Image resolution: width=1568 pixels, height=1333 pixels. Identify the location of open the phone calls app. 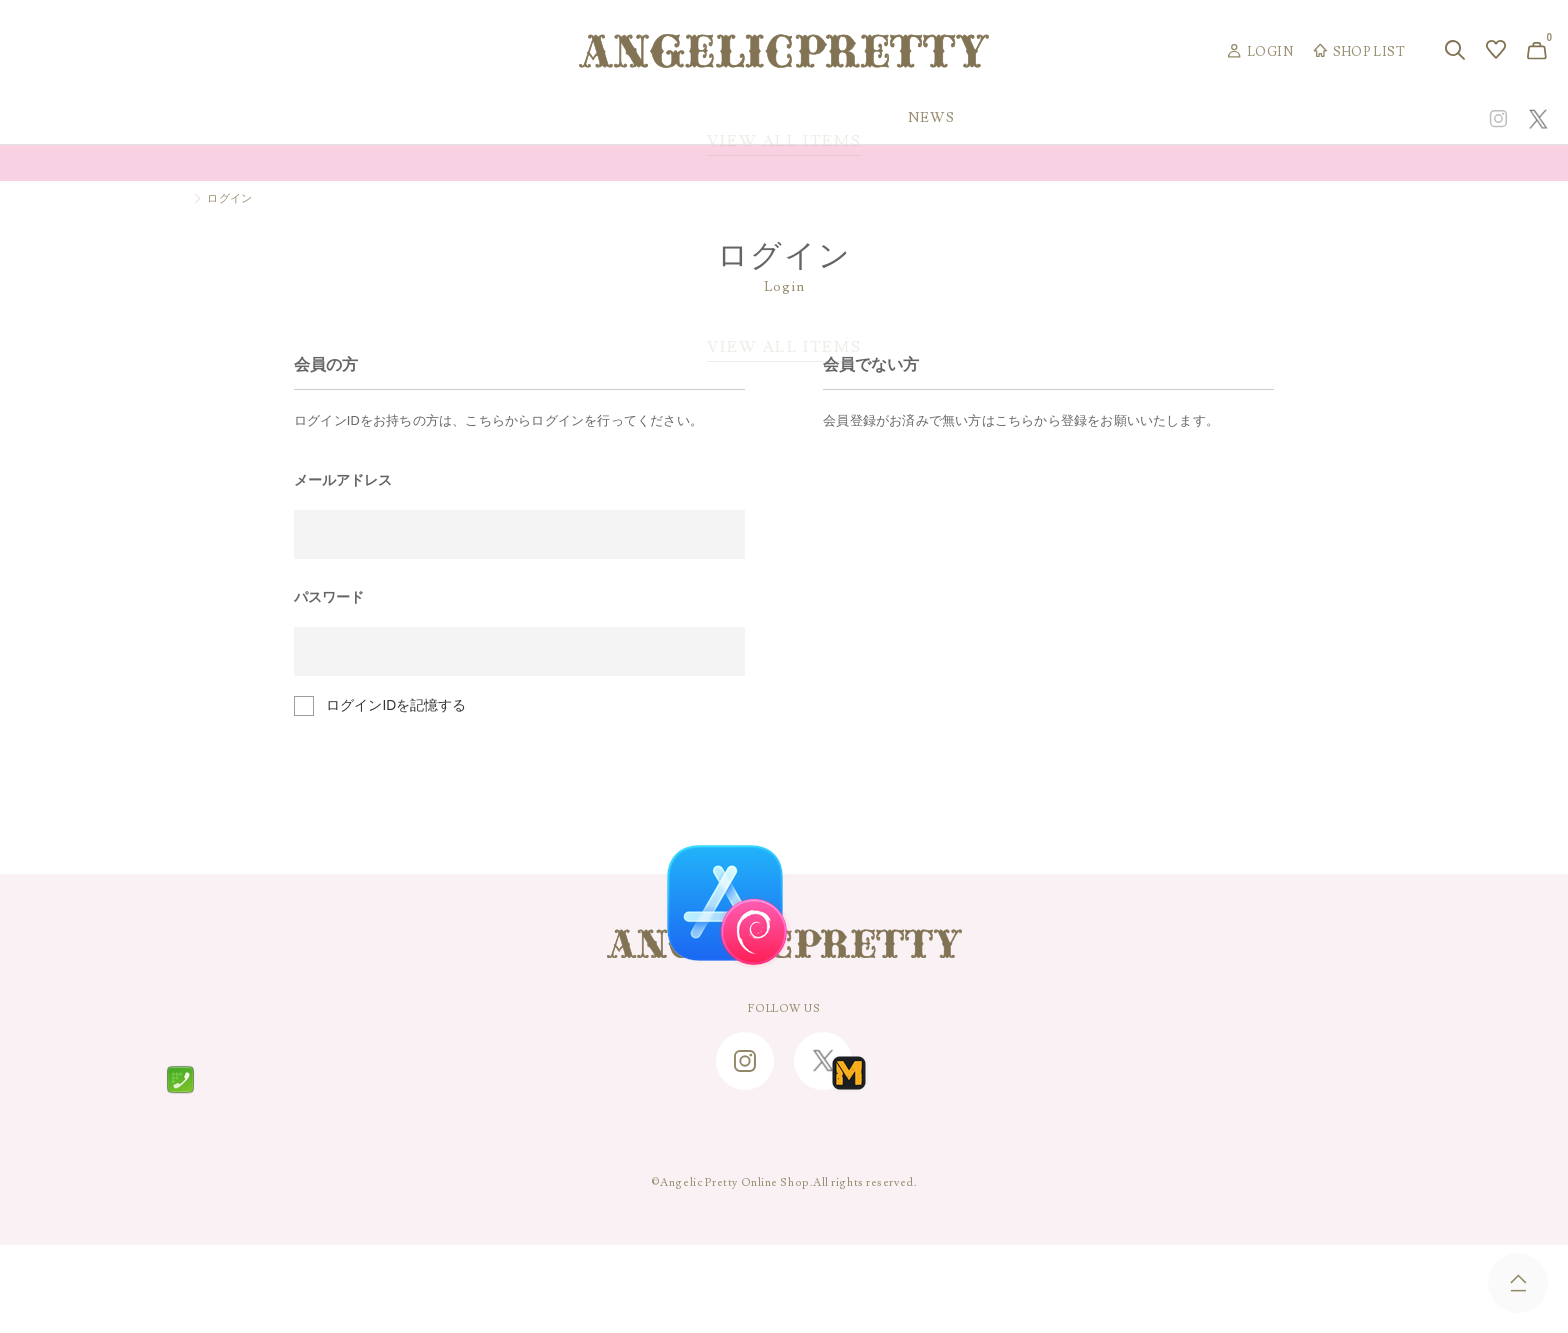
(180, 1079).